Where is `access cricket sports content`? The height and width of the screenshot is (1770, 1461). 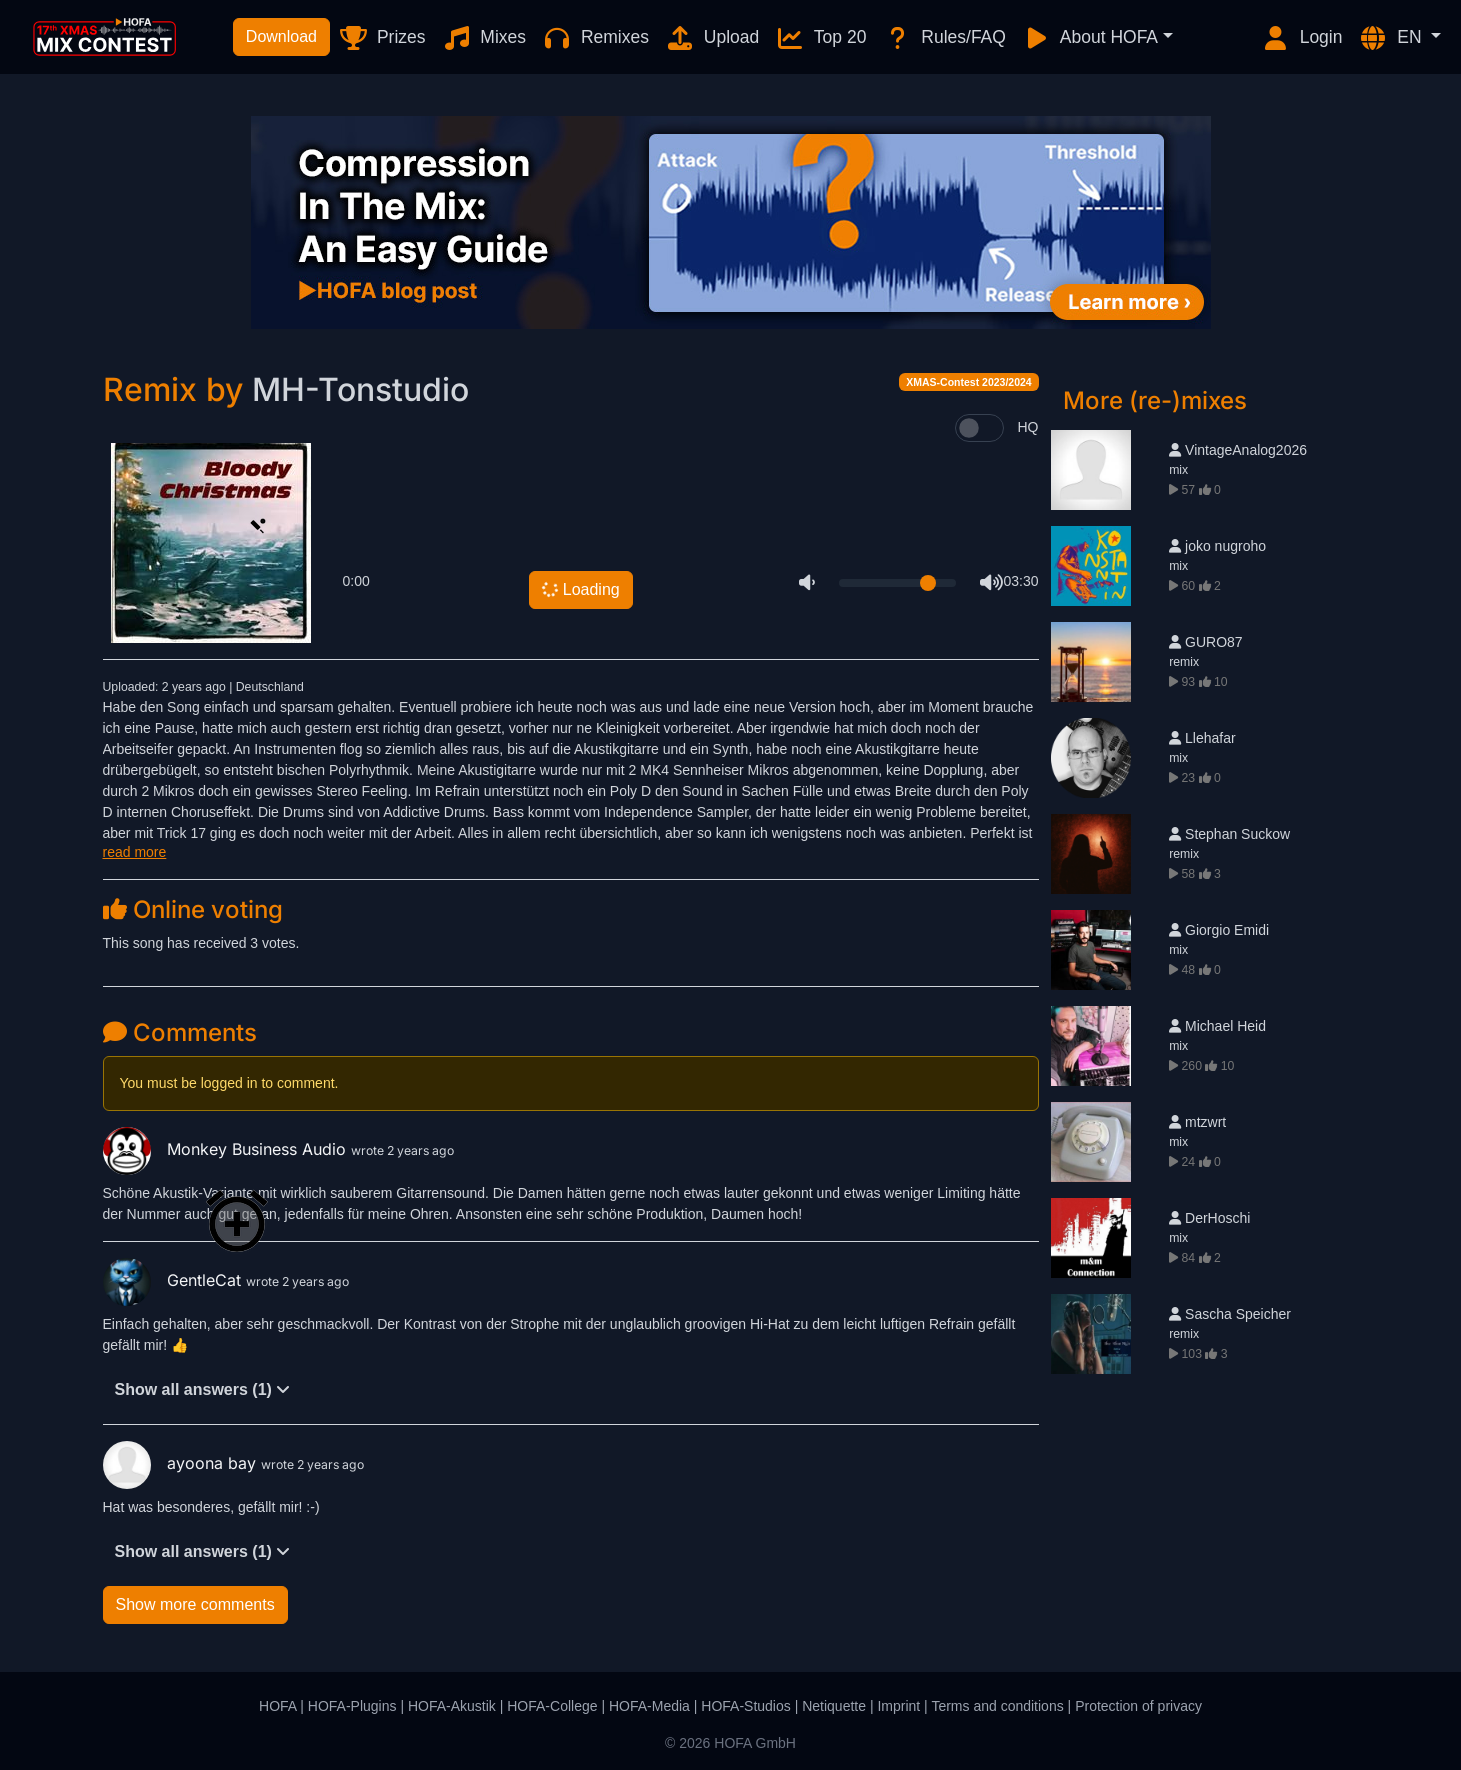 access cricket sports content is located at coordinates (258, 526).